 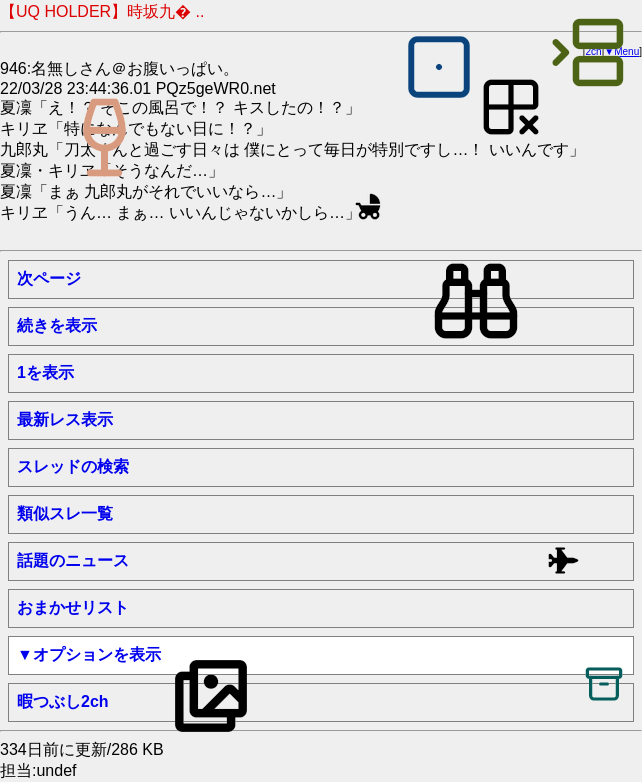 What do you see at coordinates (211, 696) in the screenshot?
I see `view photo gallery` at bounding box center [211, 696].